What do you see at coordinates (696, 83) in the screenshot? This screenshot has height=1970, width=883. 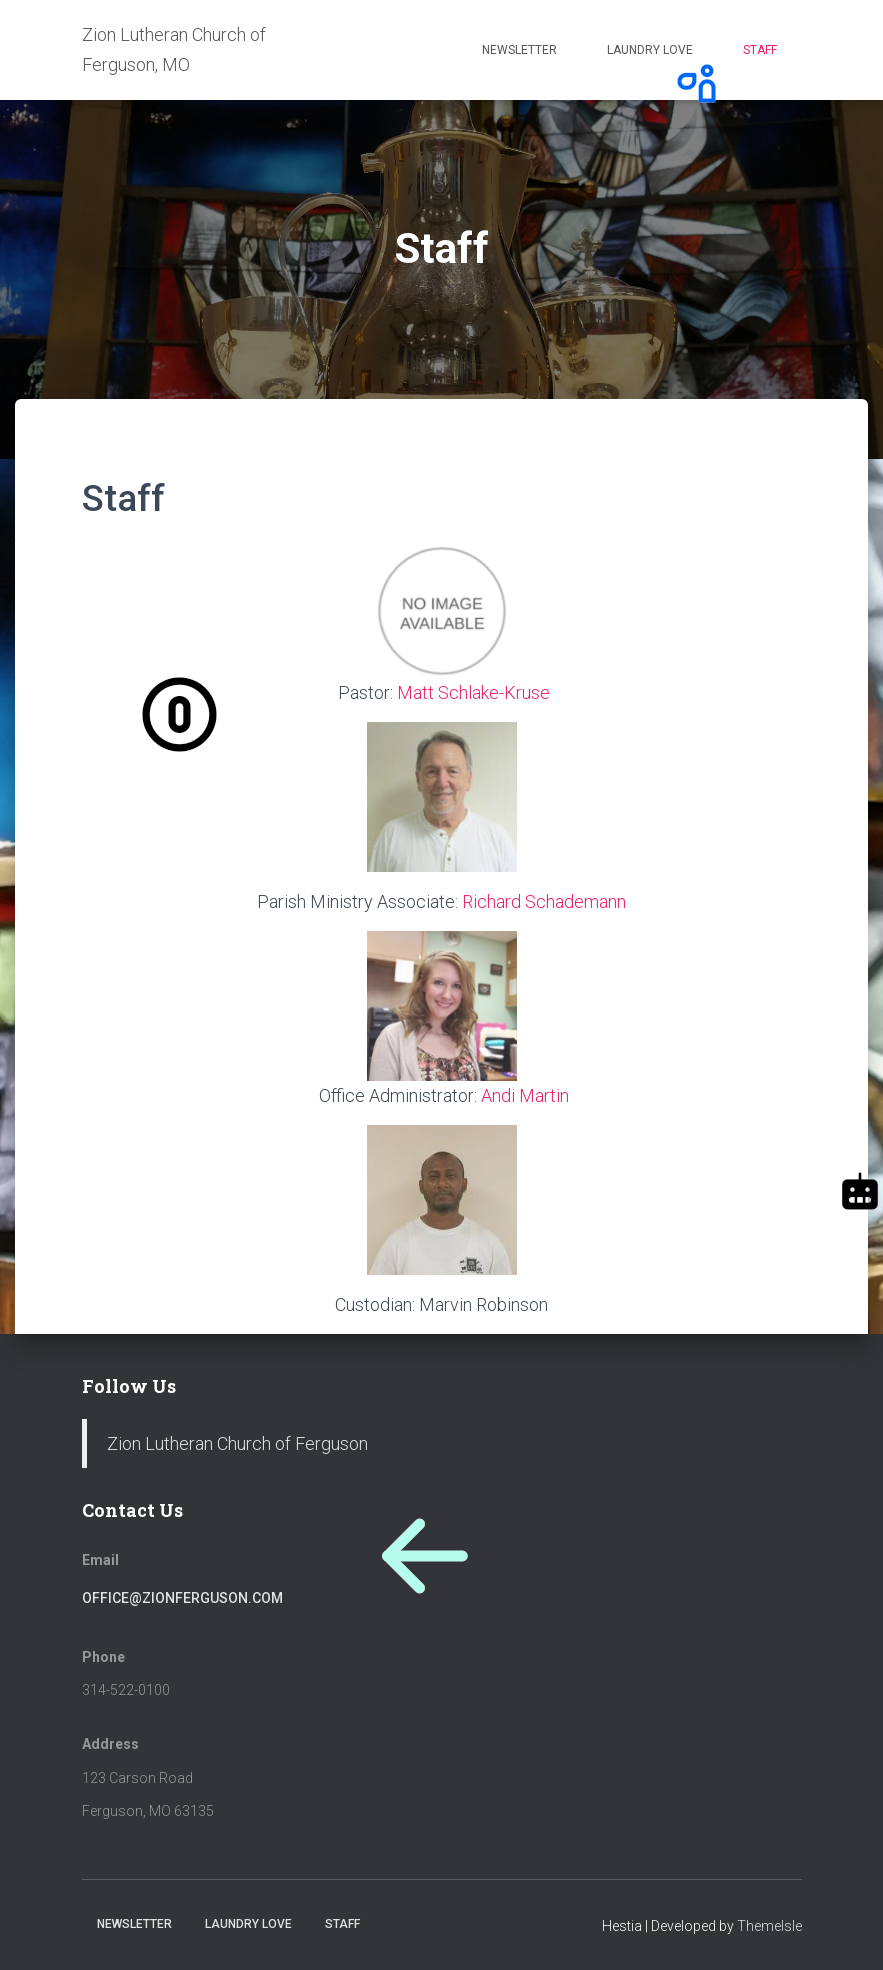 I see `visit spacehey social network profile` at bounding box center [696, 83].